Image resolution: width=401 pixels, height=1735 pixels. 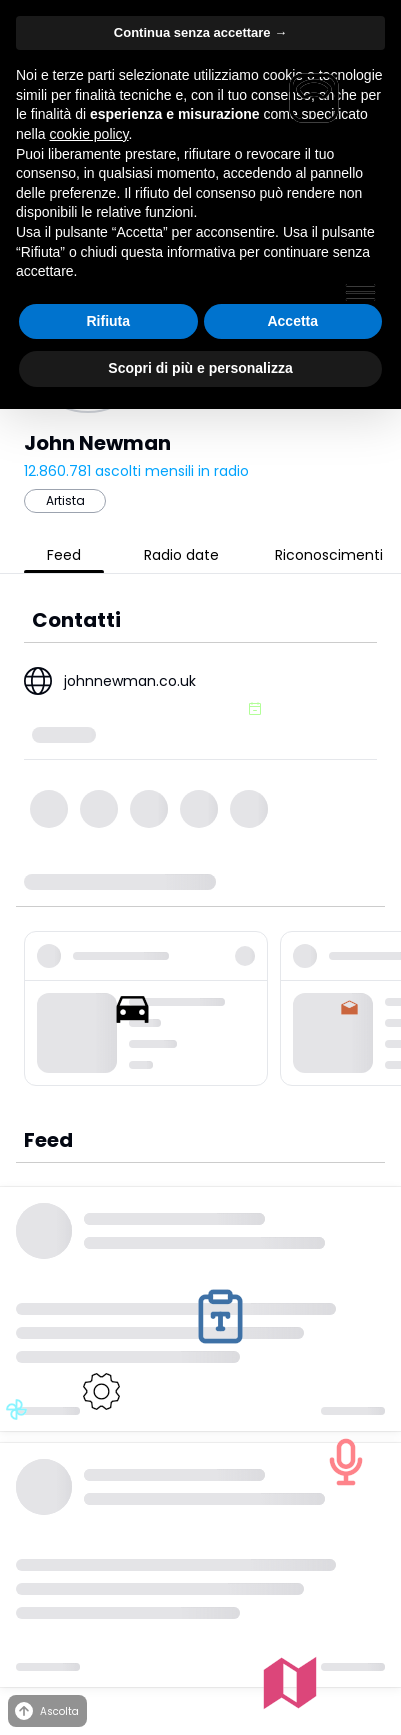 I want to click on view weight or measurement data, so click(x=314, y=98).